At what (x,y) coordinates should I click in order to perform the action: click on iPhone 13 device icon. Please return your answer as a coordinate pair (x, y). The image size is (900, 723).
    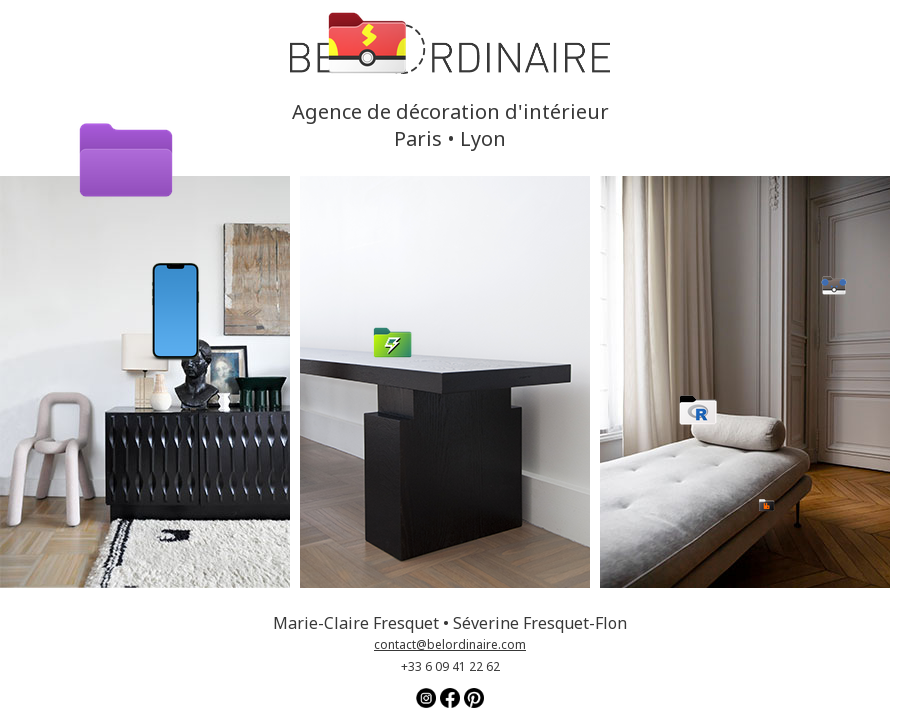
    Looking at the image, I should click on (175, 312).